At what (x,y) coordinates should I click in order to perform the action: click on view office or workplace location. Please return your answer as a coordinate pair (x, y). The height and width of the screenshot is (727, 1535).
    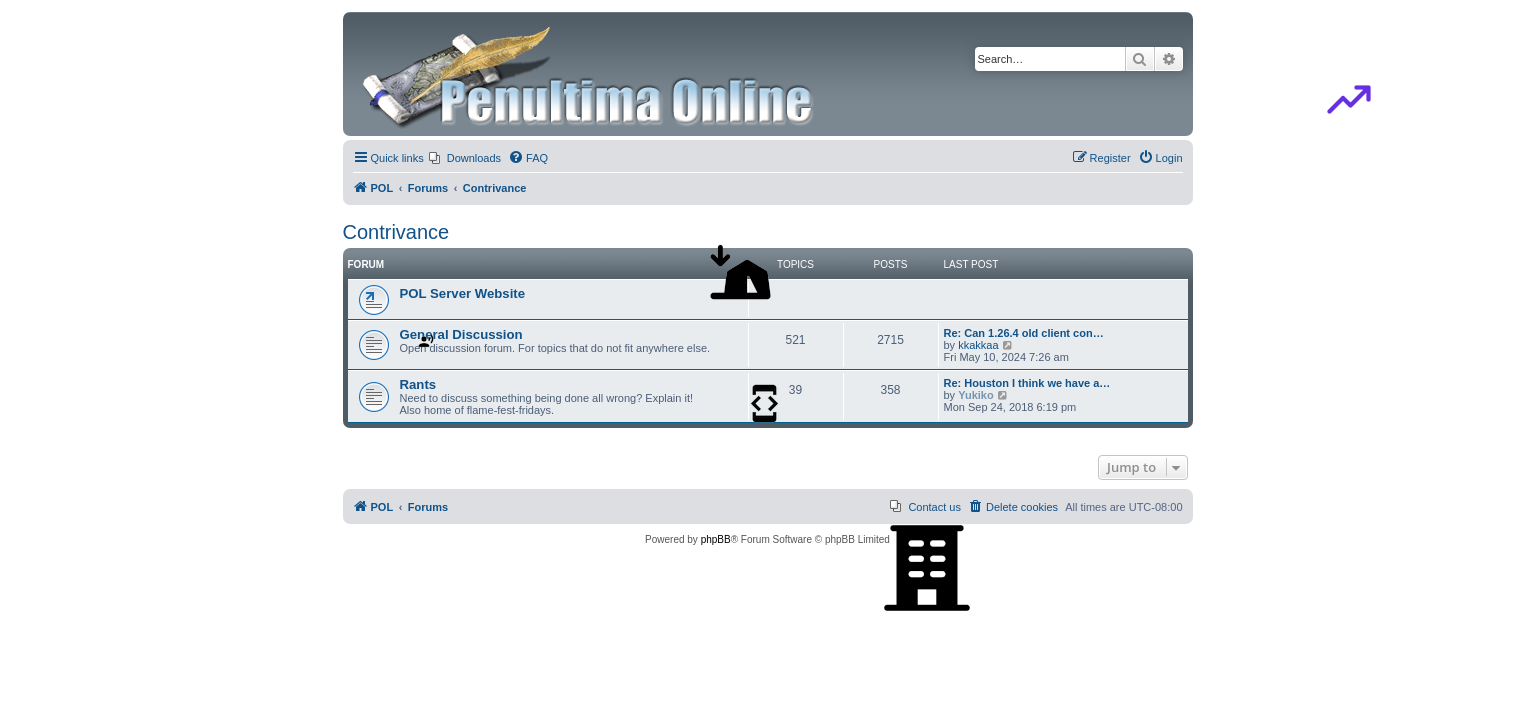
    Looking at the image, I should click on (927, 568).